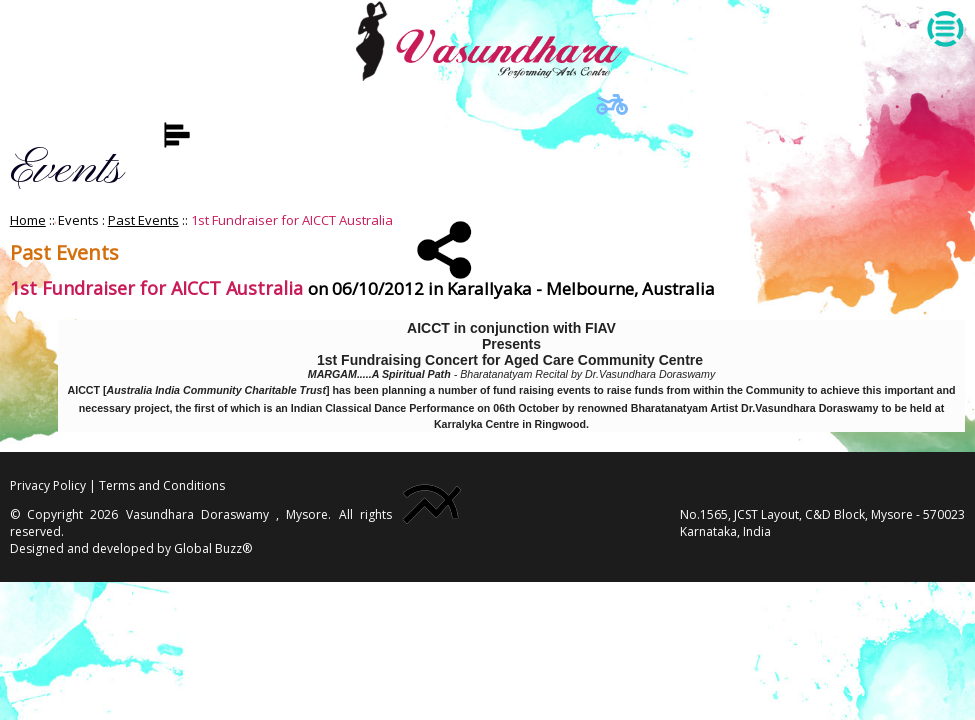  I want to click on share content with others, so click(446, 250).